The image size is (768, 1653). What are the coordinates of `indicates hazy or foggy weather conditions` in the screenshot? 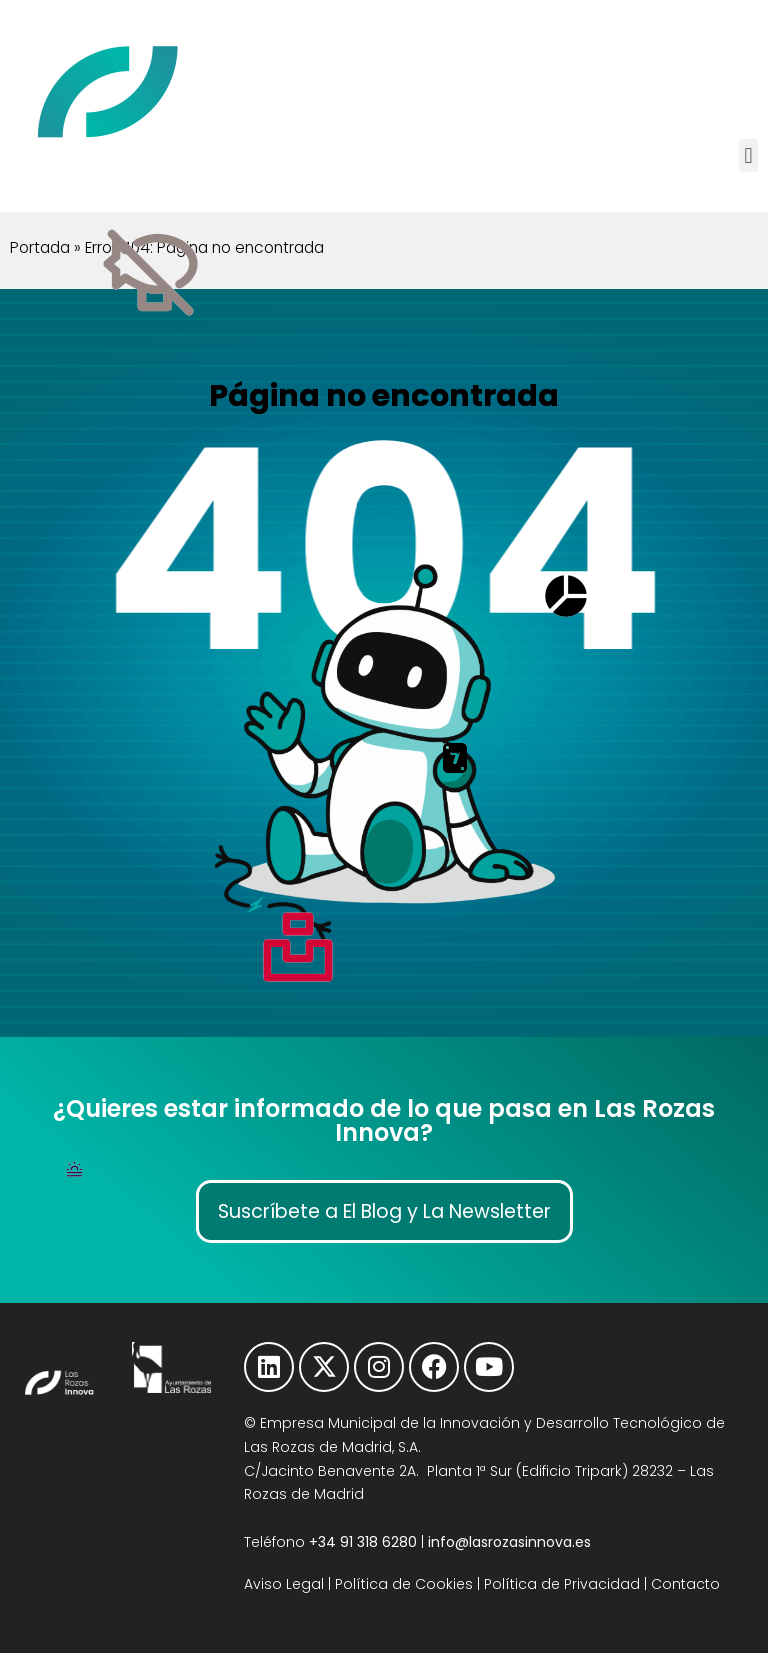 It's located at (74, 1169).